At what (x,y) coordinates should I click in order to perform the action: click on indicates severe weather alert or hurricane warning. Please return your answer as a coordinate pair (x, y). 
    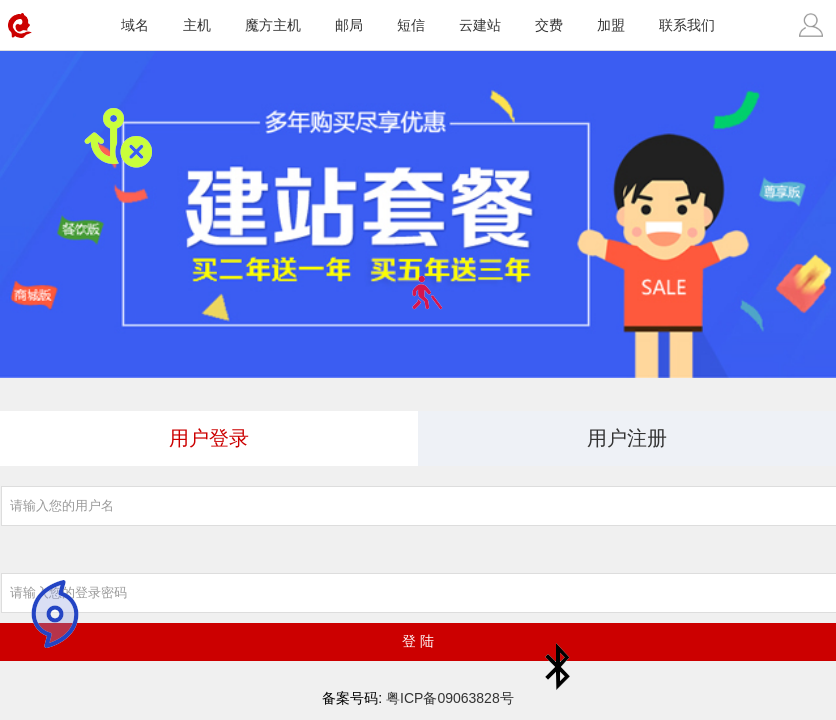
    Looking at the image, I should click on (55, 614).